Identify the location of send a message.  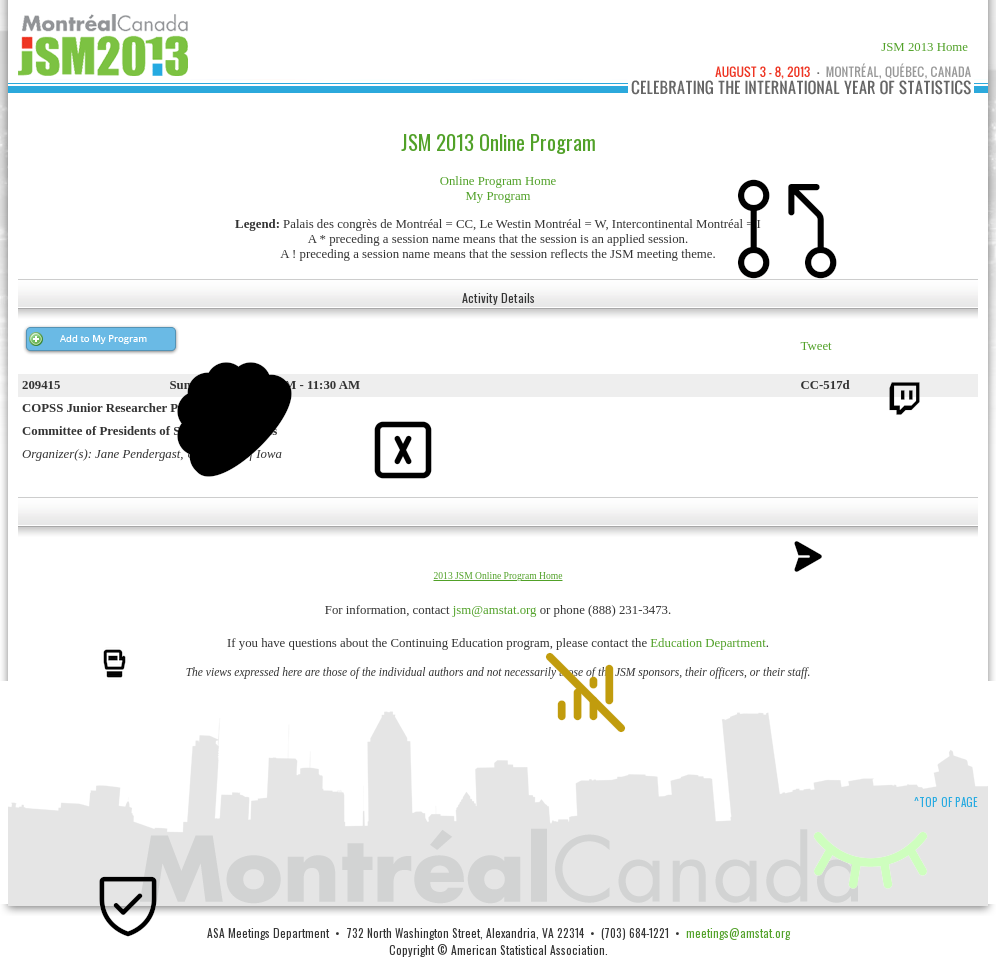
(806, 556).